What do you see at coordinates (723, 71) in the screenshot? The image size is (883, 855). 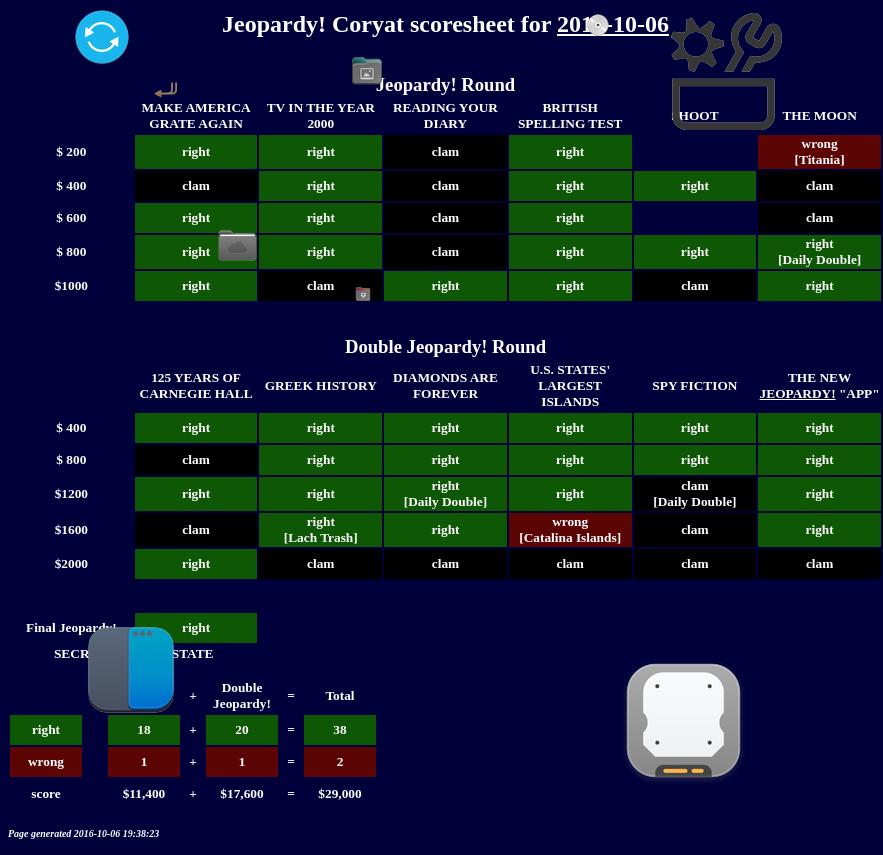 I see `access additional system preferences` at bounding box center [723, 71].